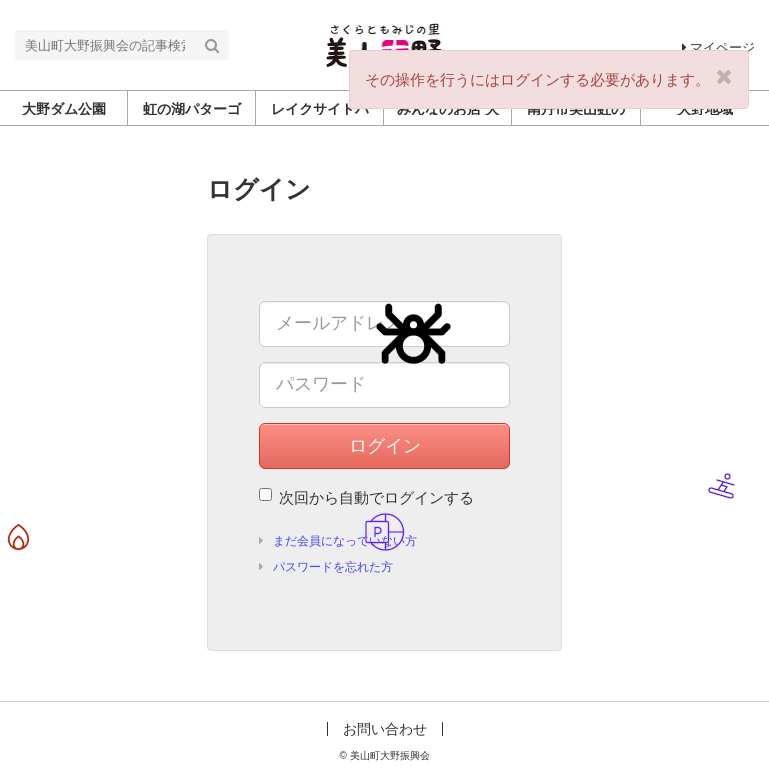 The height and width of the screenshot is (781, 769). I want to click on open Microsoft PowerPoint, so click(384, 532).